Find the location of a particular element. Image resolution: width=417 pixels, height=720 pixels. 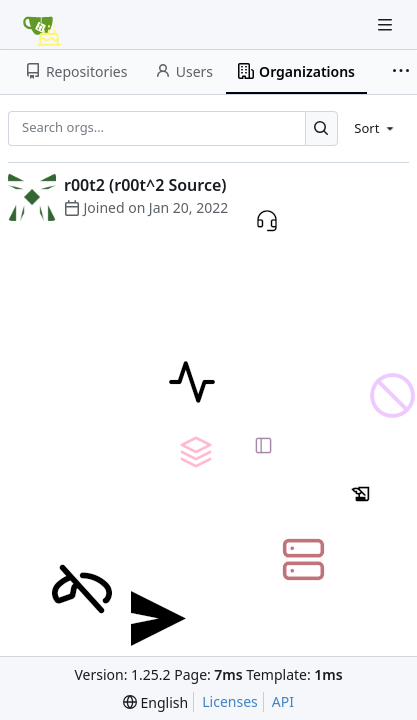

end or reject an incoming call is located at coordinates (82, 589).